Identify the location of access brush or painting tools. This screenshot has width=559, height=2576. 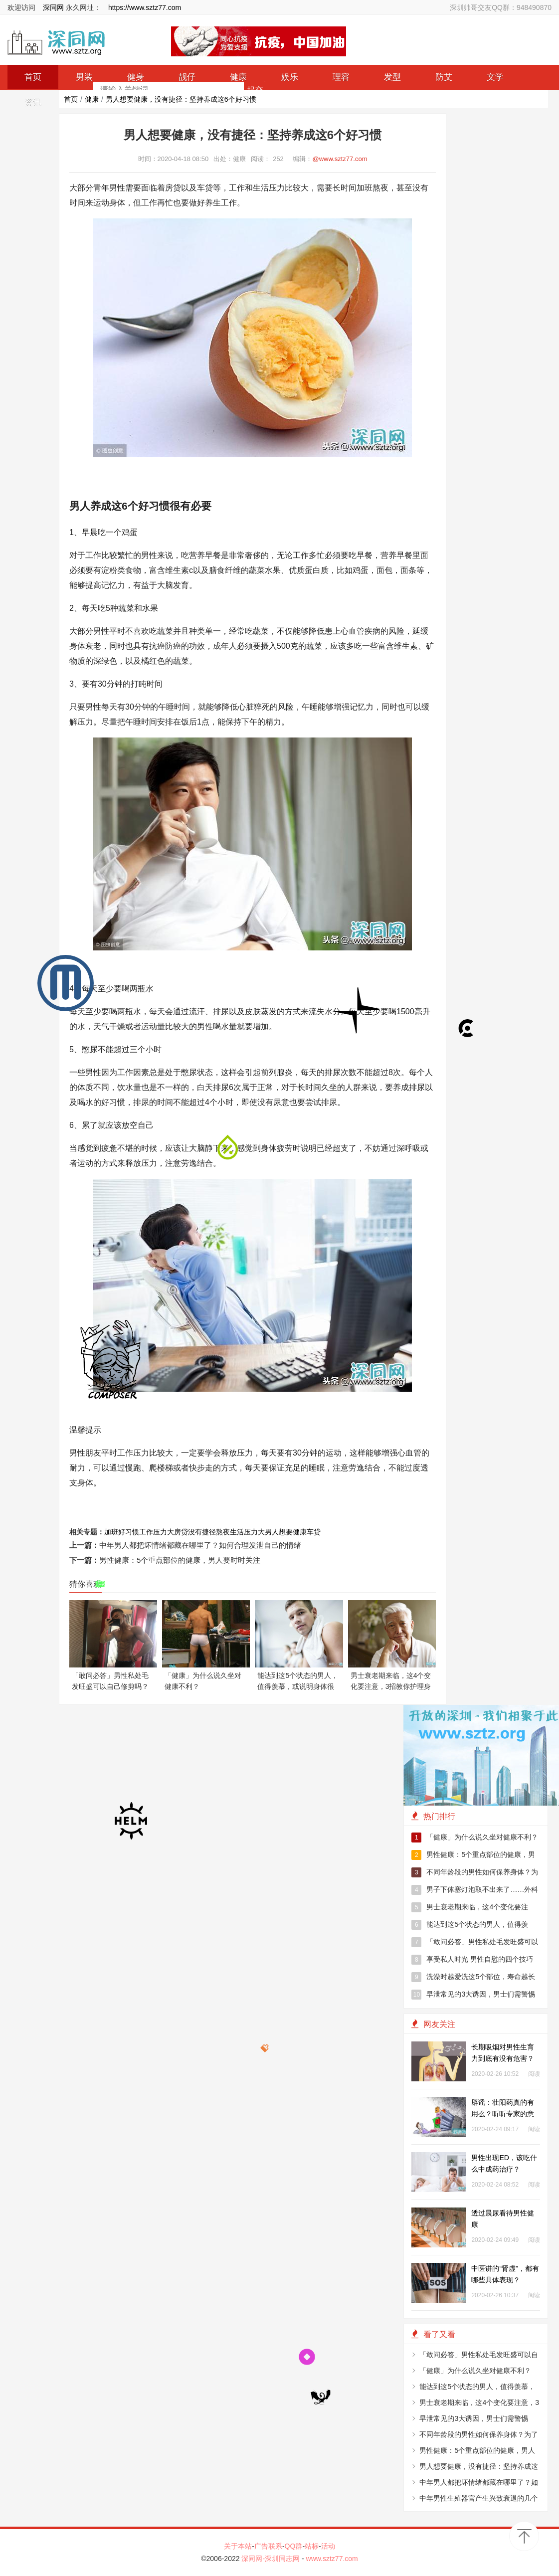
(265, 2048).